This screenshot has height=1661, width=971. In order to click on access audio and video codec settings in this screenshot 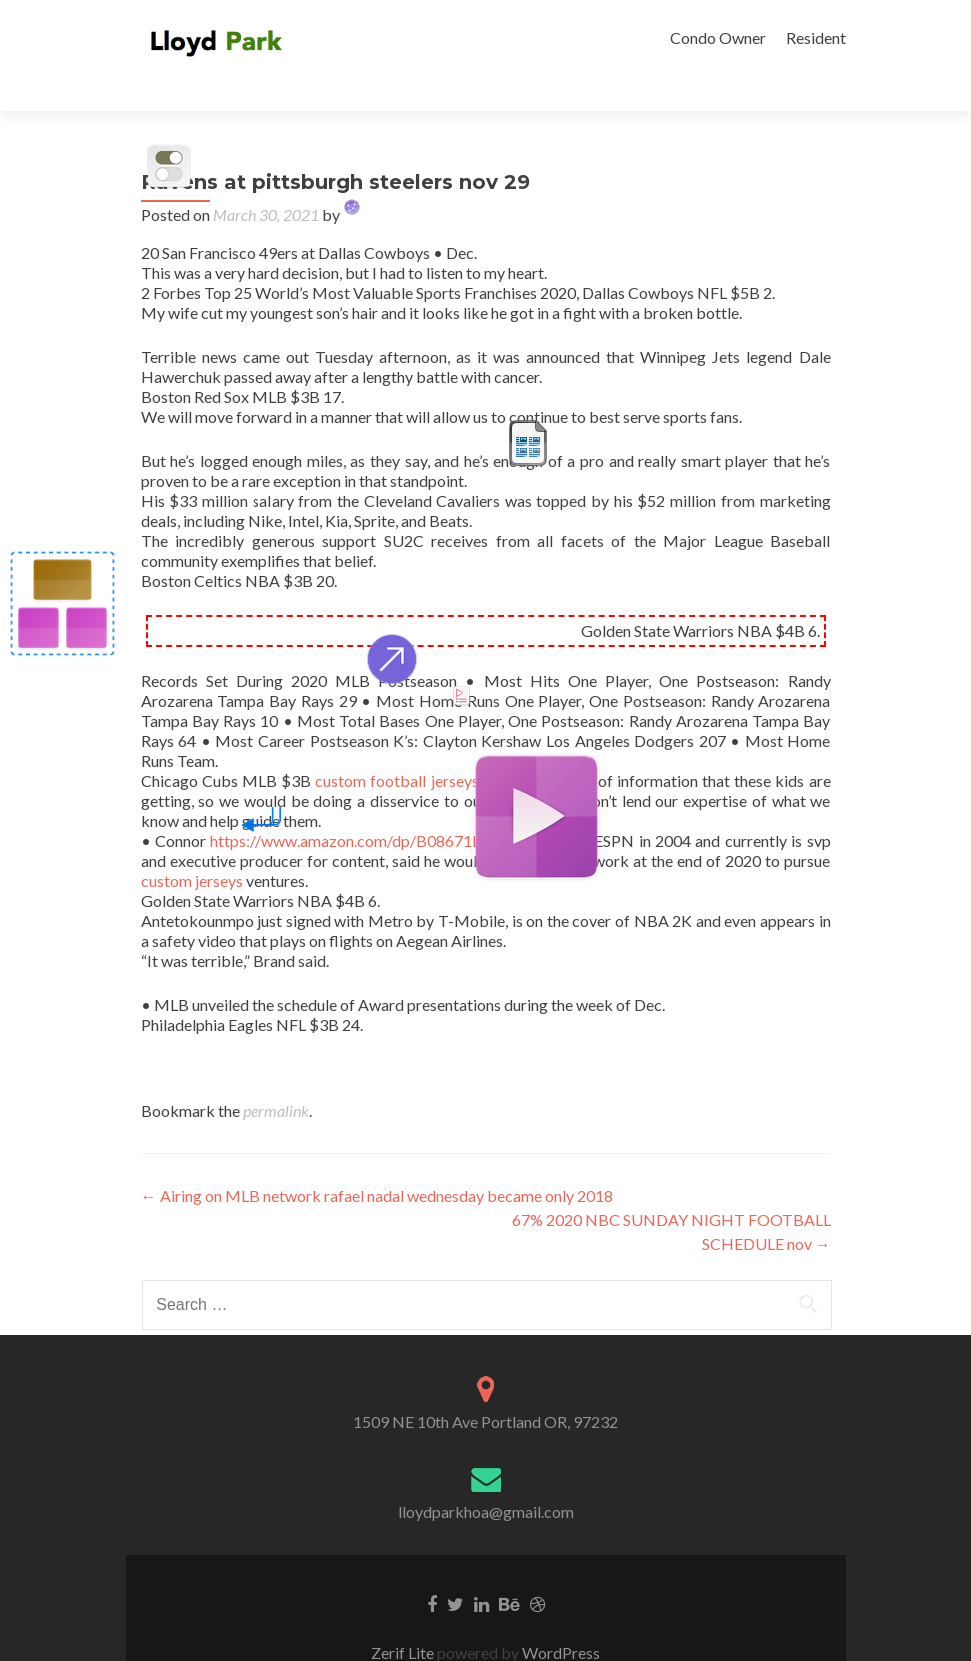, I will do `click(536, 816)`.